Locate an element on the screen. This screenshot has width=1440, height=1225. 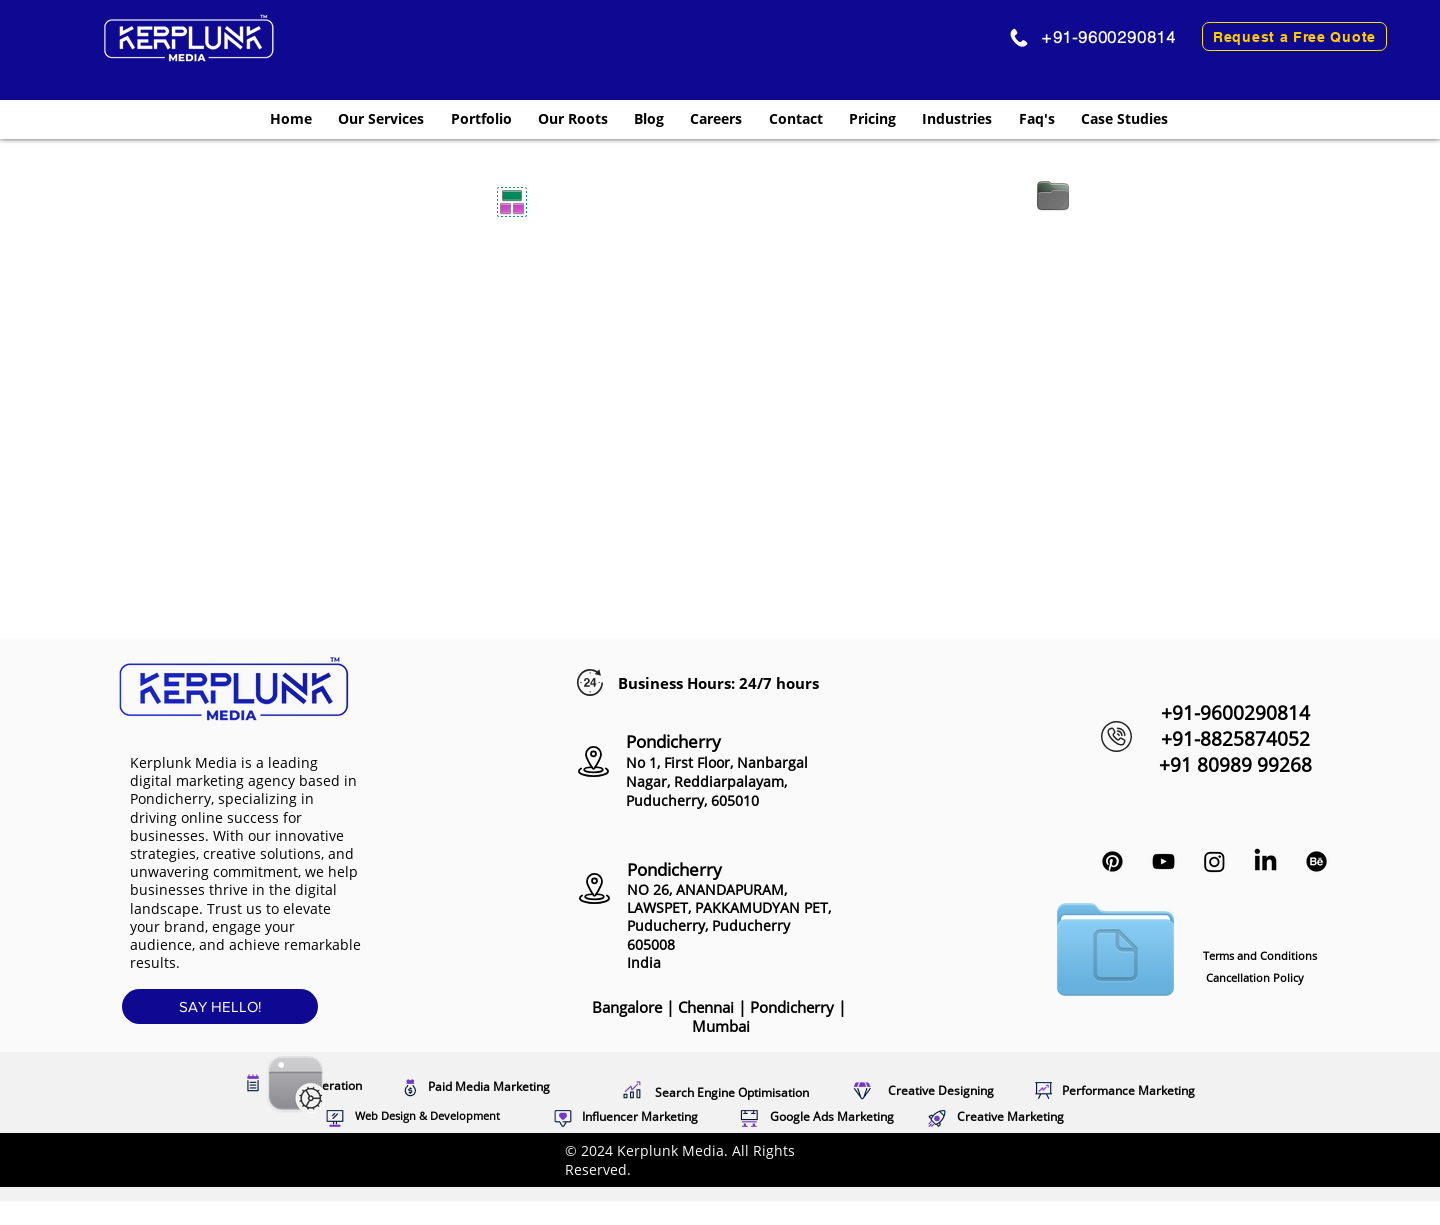
indicates a valid drop target for dragging files is located at coordinates (1053, 195).